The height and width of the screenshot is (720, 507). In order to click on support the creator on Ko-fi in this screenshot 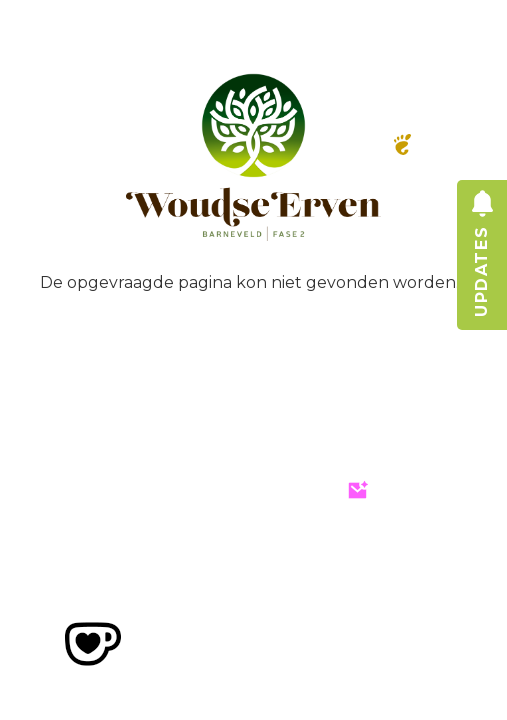, I will do `click(93, 644)`.